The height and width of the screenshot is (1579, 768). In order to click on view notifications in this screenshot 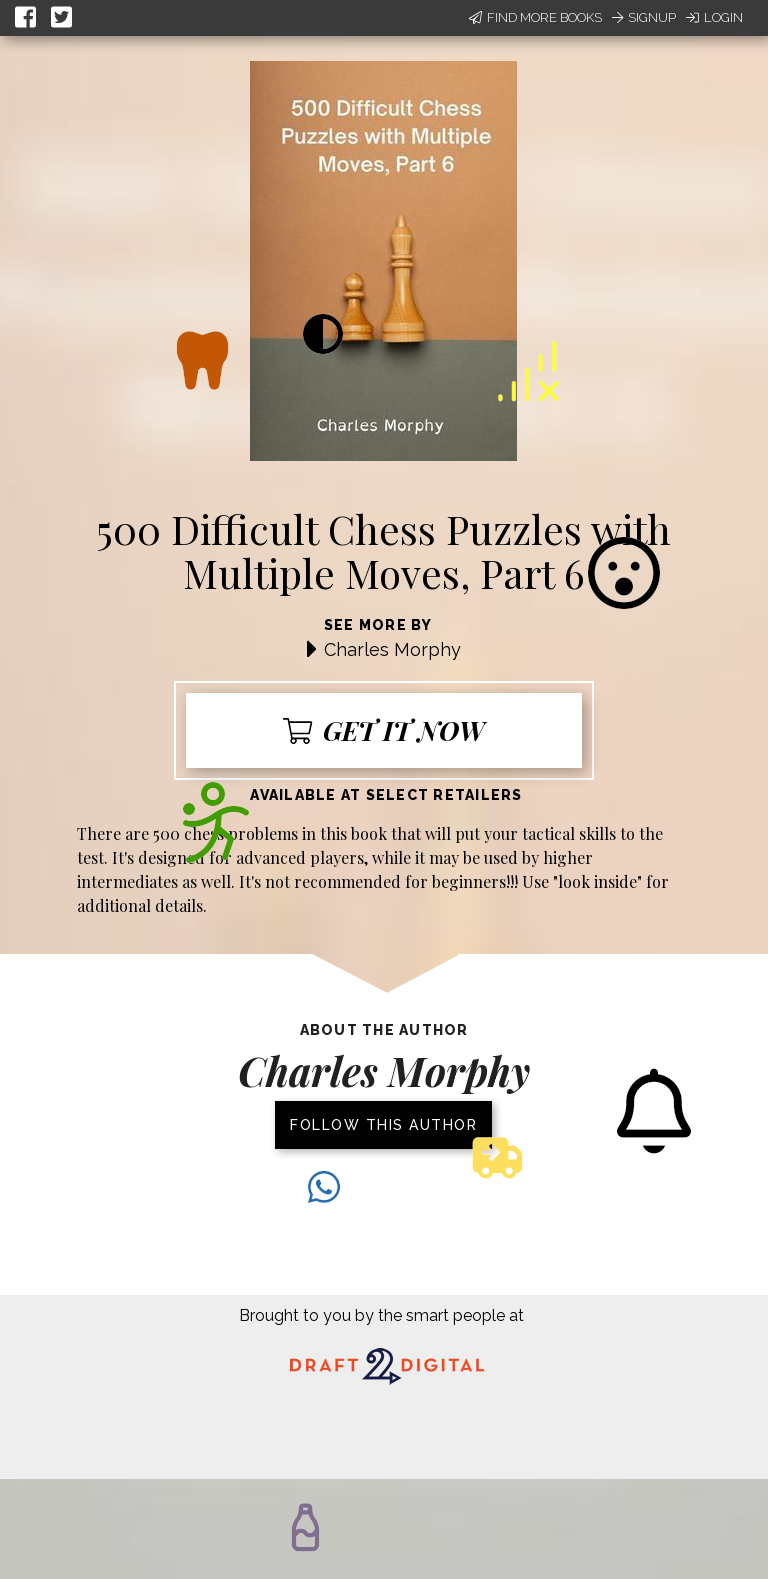, I will do `click(654, 1111)`.